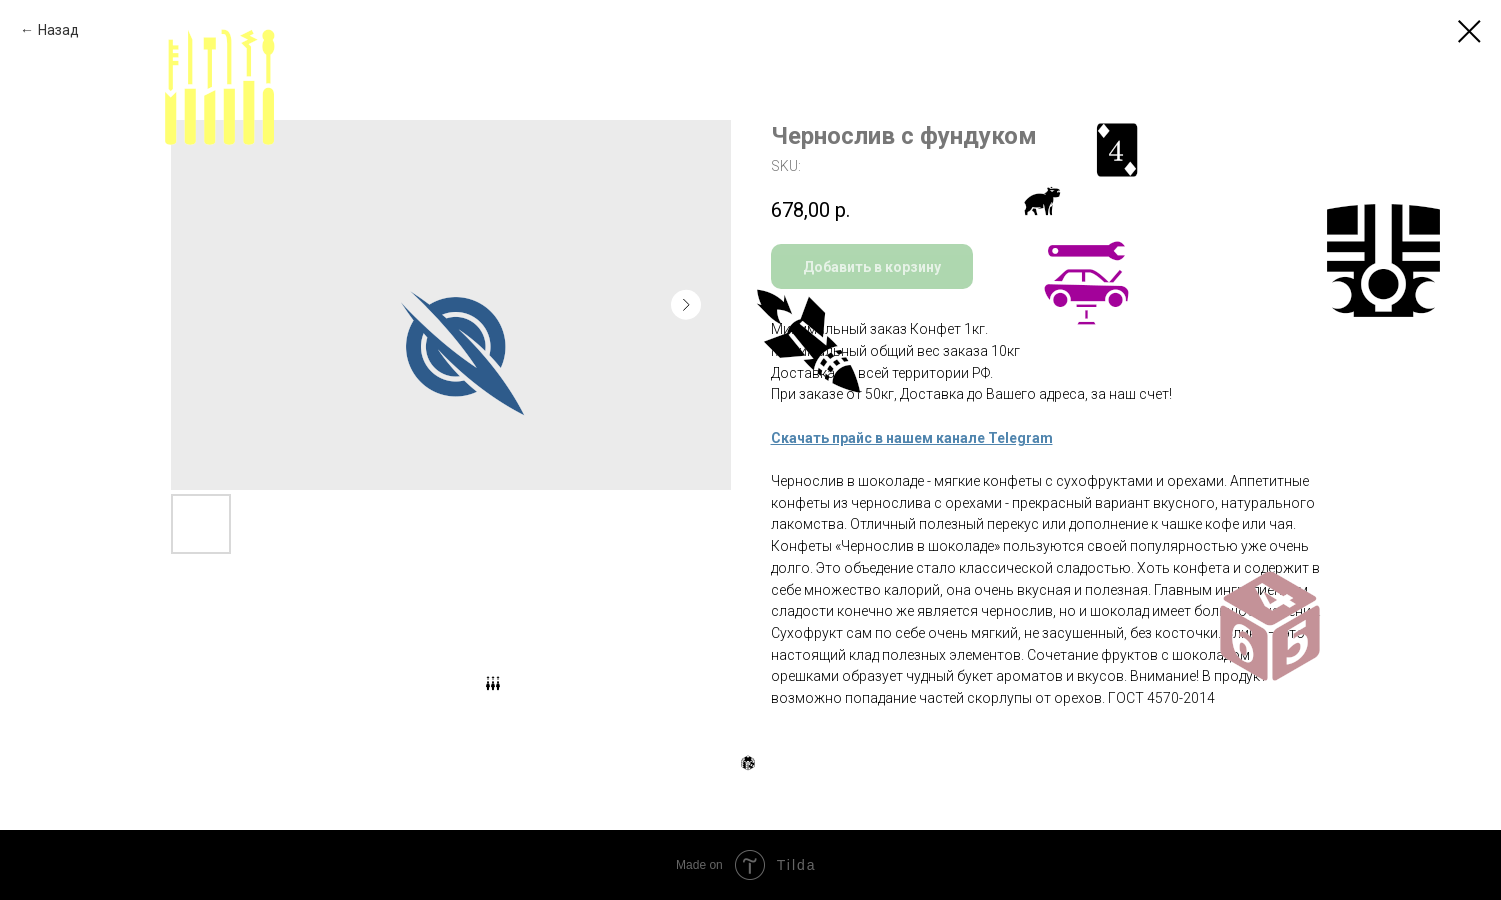  What do you see at coordinates (1270, 627) in the screenshot?
I see `roll dice or randomize selection` at bounding box center [1270, 627].